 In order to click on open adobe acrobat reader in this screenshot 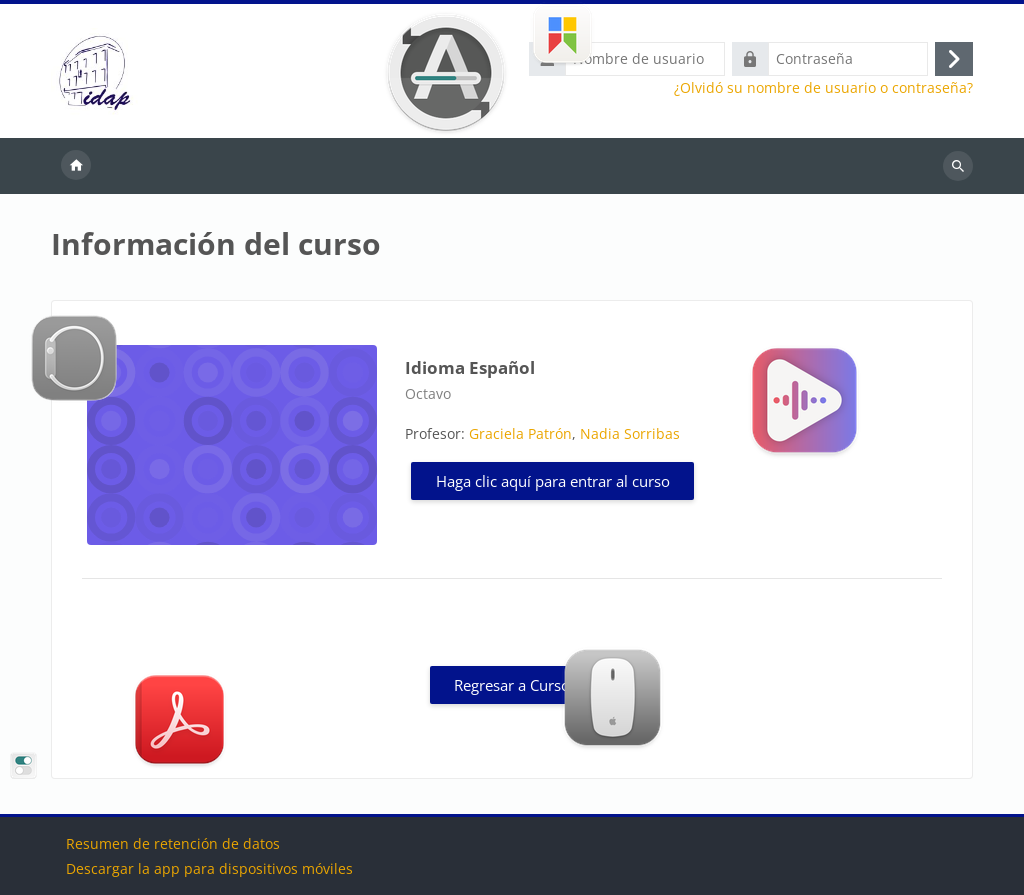, I will do `click(179, 719)`.